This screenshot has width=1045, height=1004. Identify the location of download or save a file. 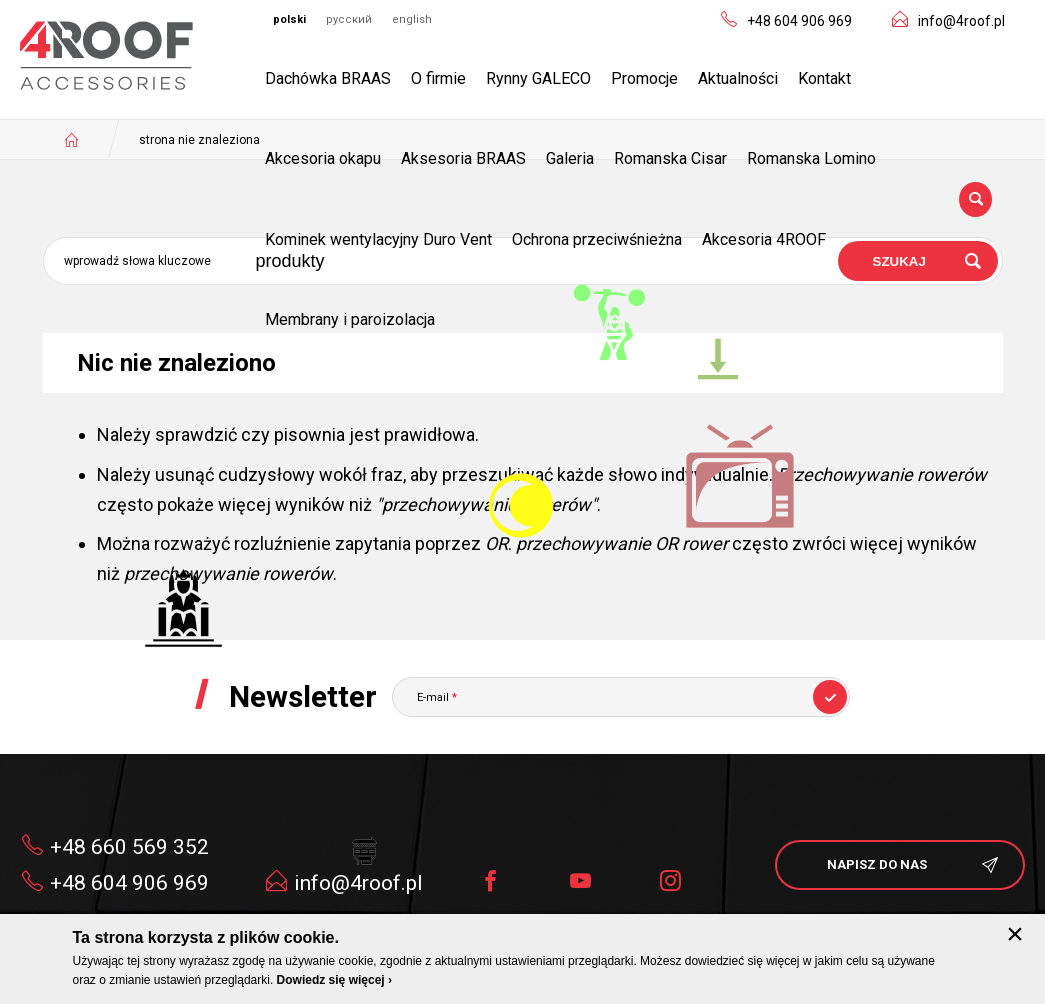
(718, 359).